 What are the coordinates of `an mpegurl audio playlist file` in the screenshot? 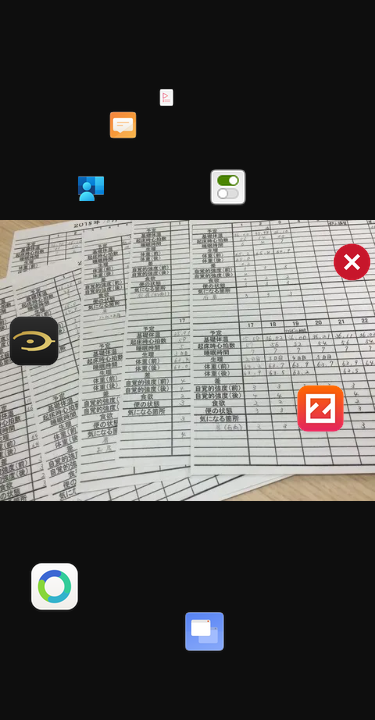 It's located at (166, 97).